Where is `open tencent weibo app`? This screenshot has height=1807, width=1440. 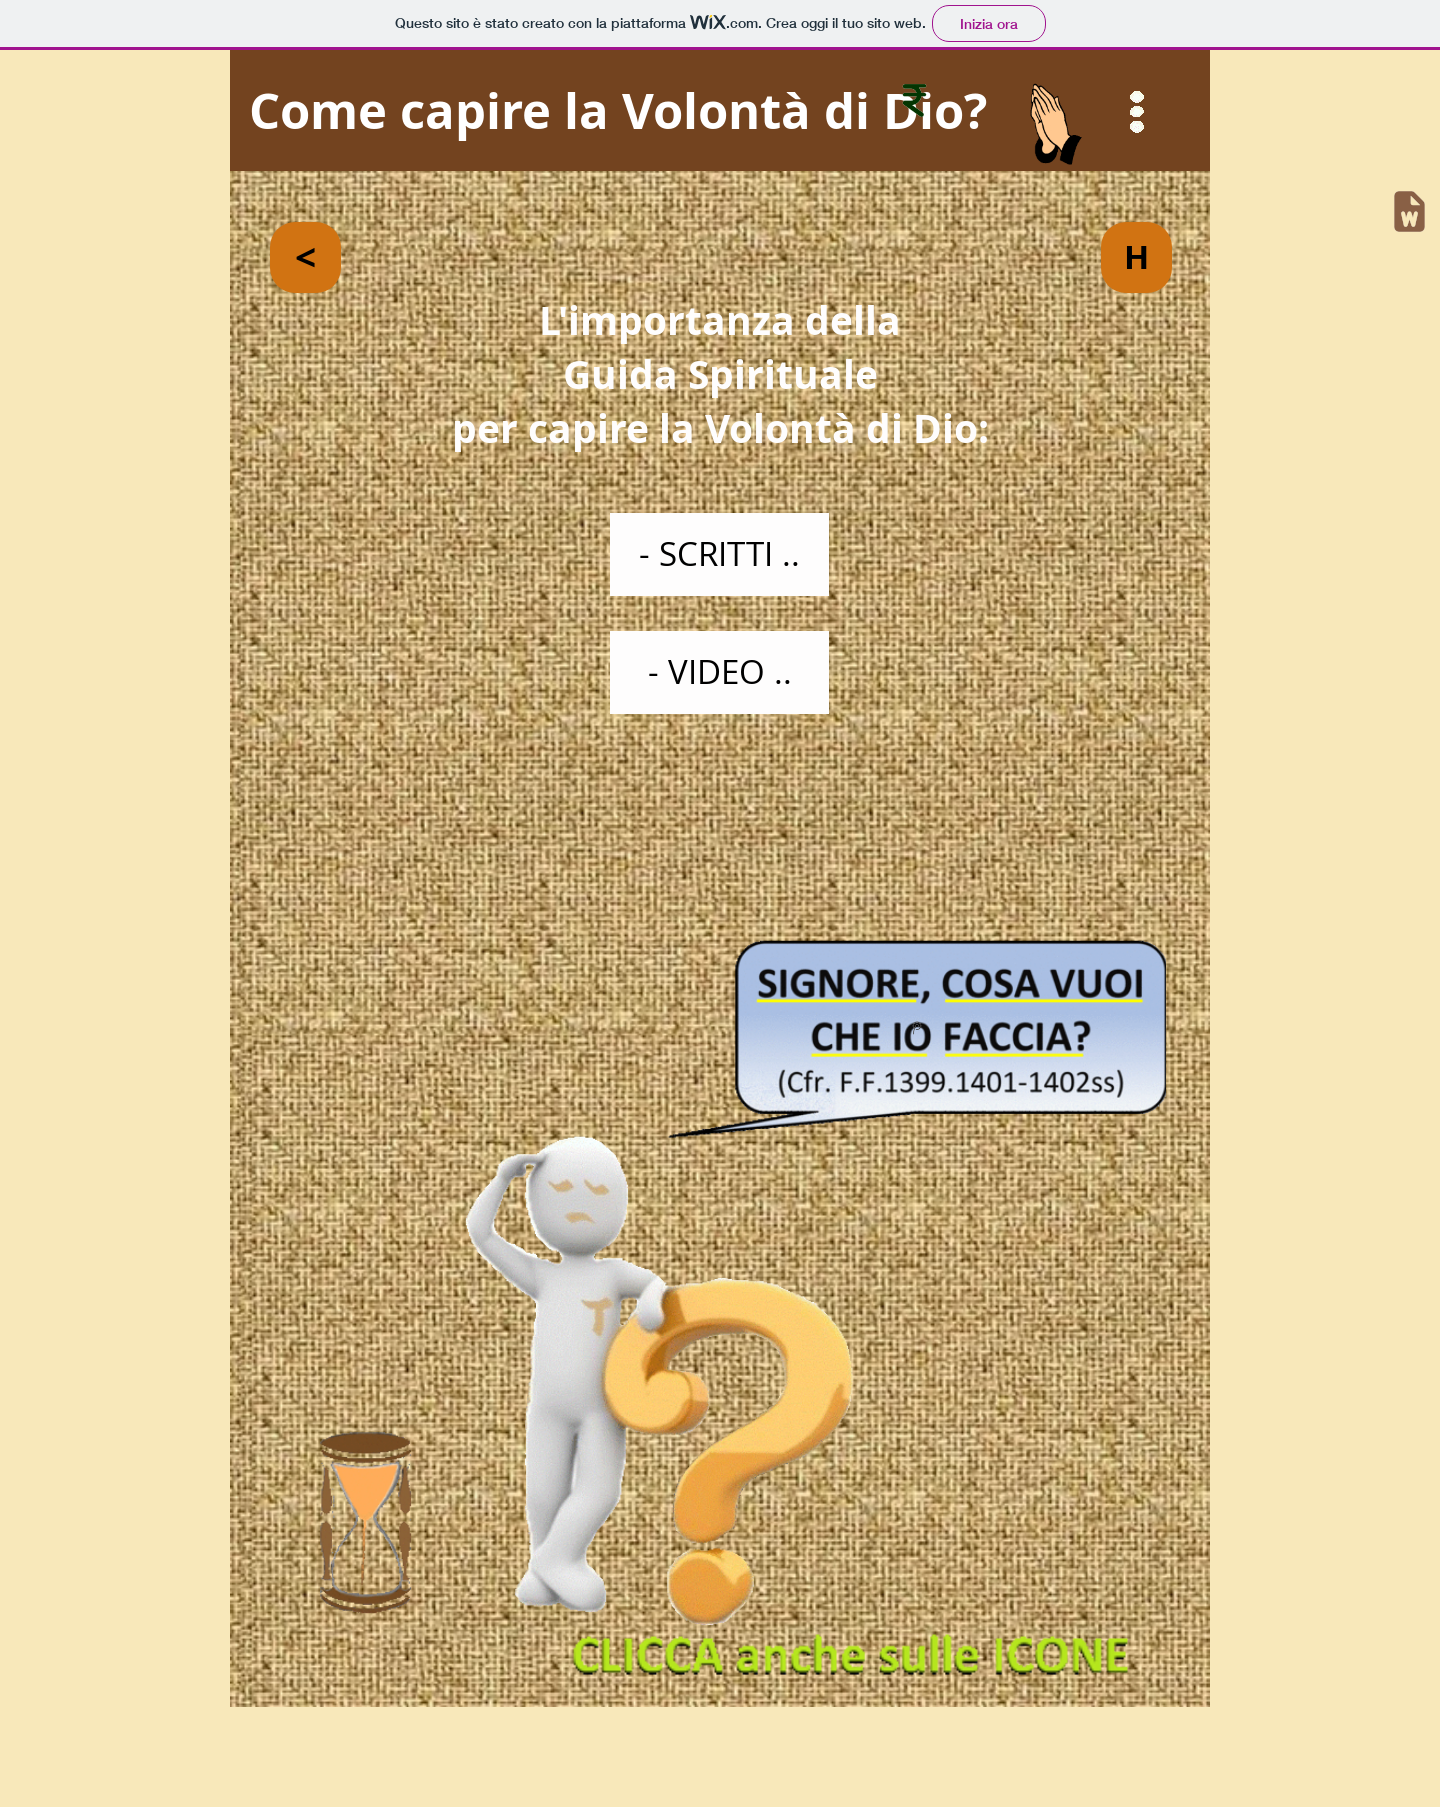
open tencent weibo app is located at coordinates (917, 1028).